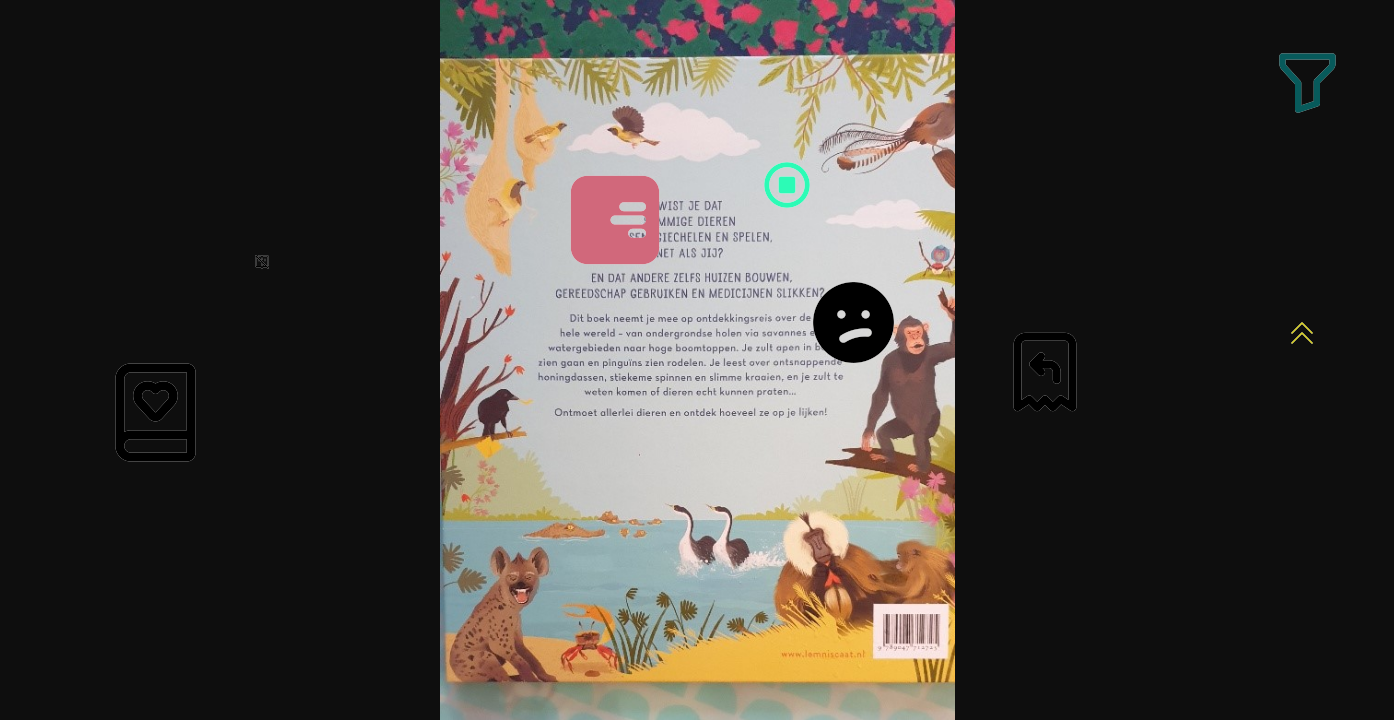 The height and width of the screenshot is (720, 1394). I want to click on align content to the right center, so click(615, 220).